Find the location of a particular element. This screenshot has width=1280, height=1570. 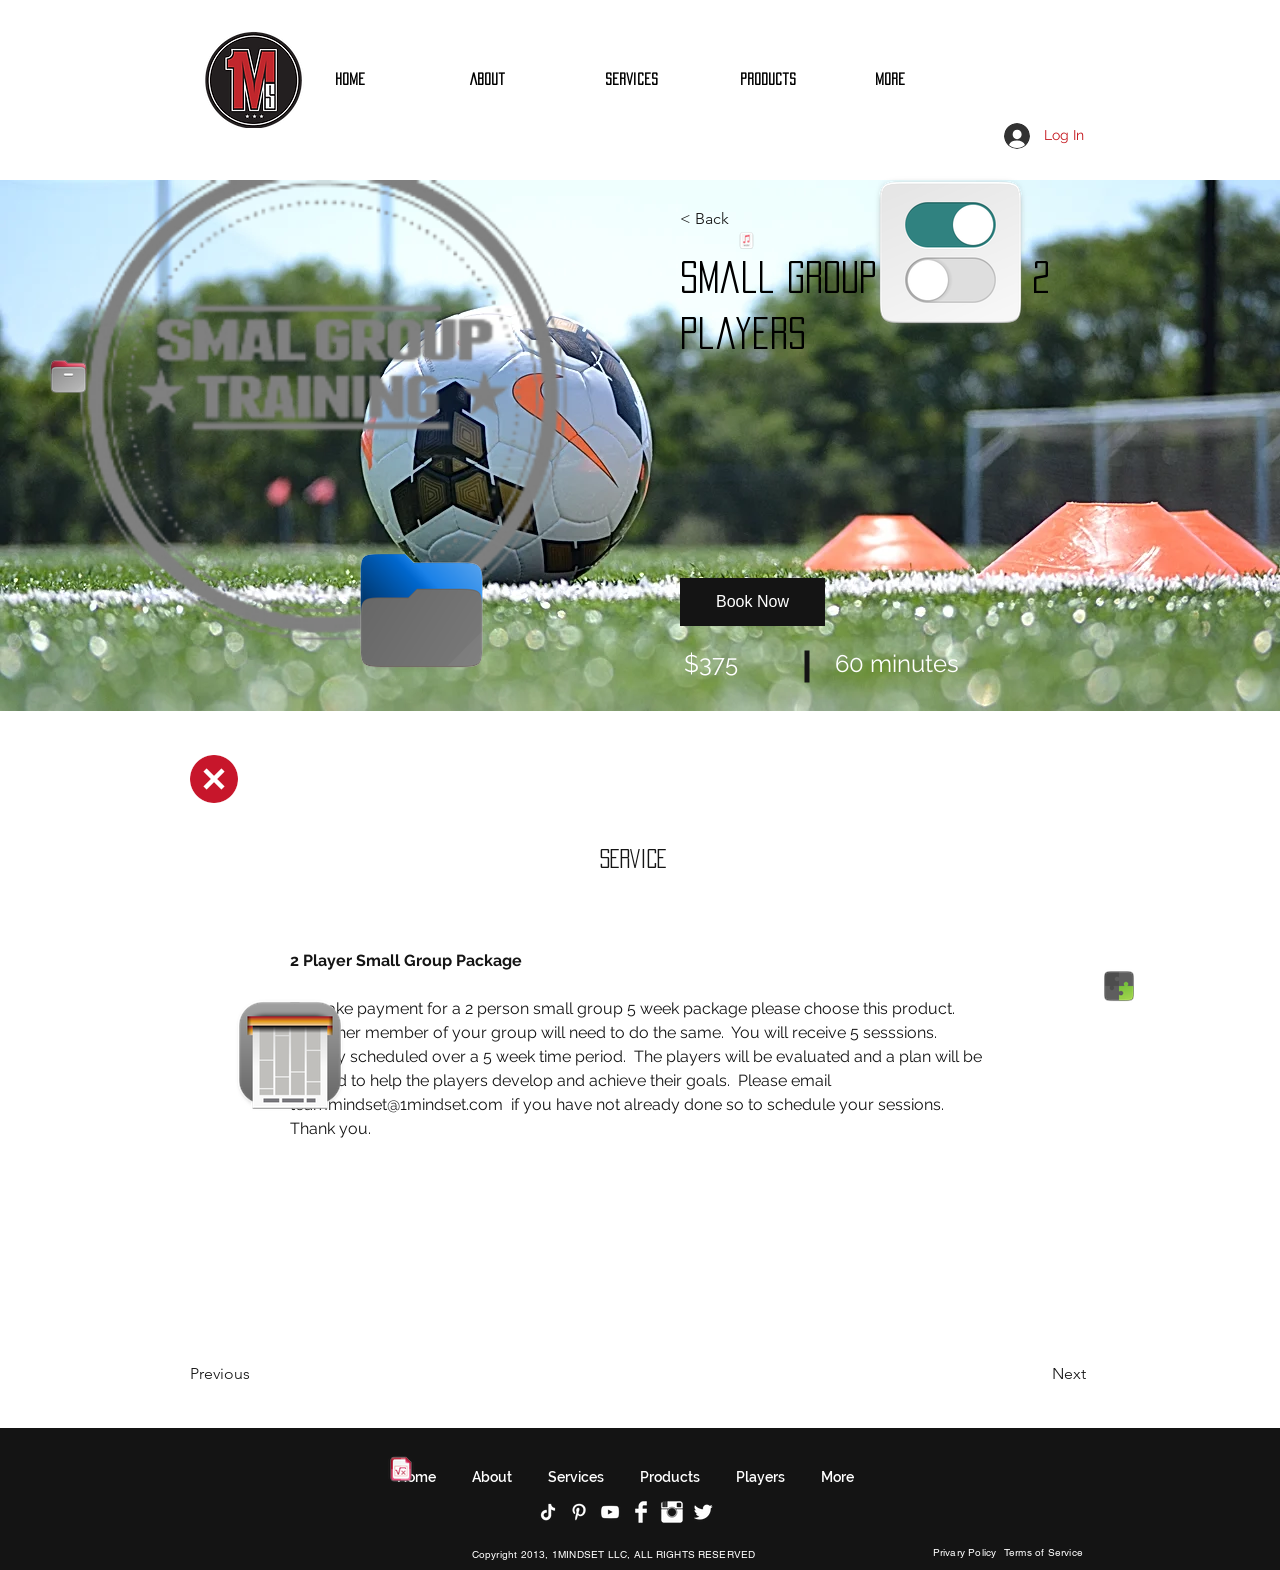

open pulp comic book reader app is located at coordinates (290, 1053).